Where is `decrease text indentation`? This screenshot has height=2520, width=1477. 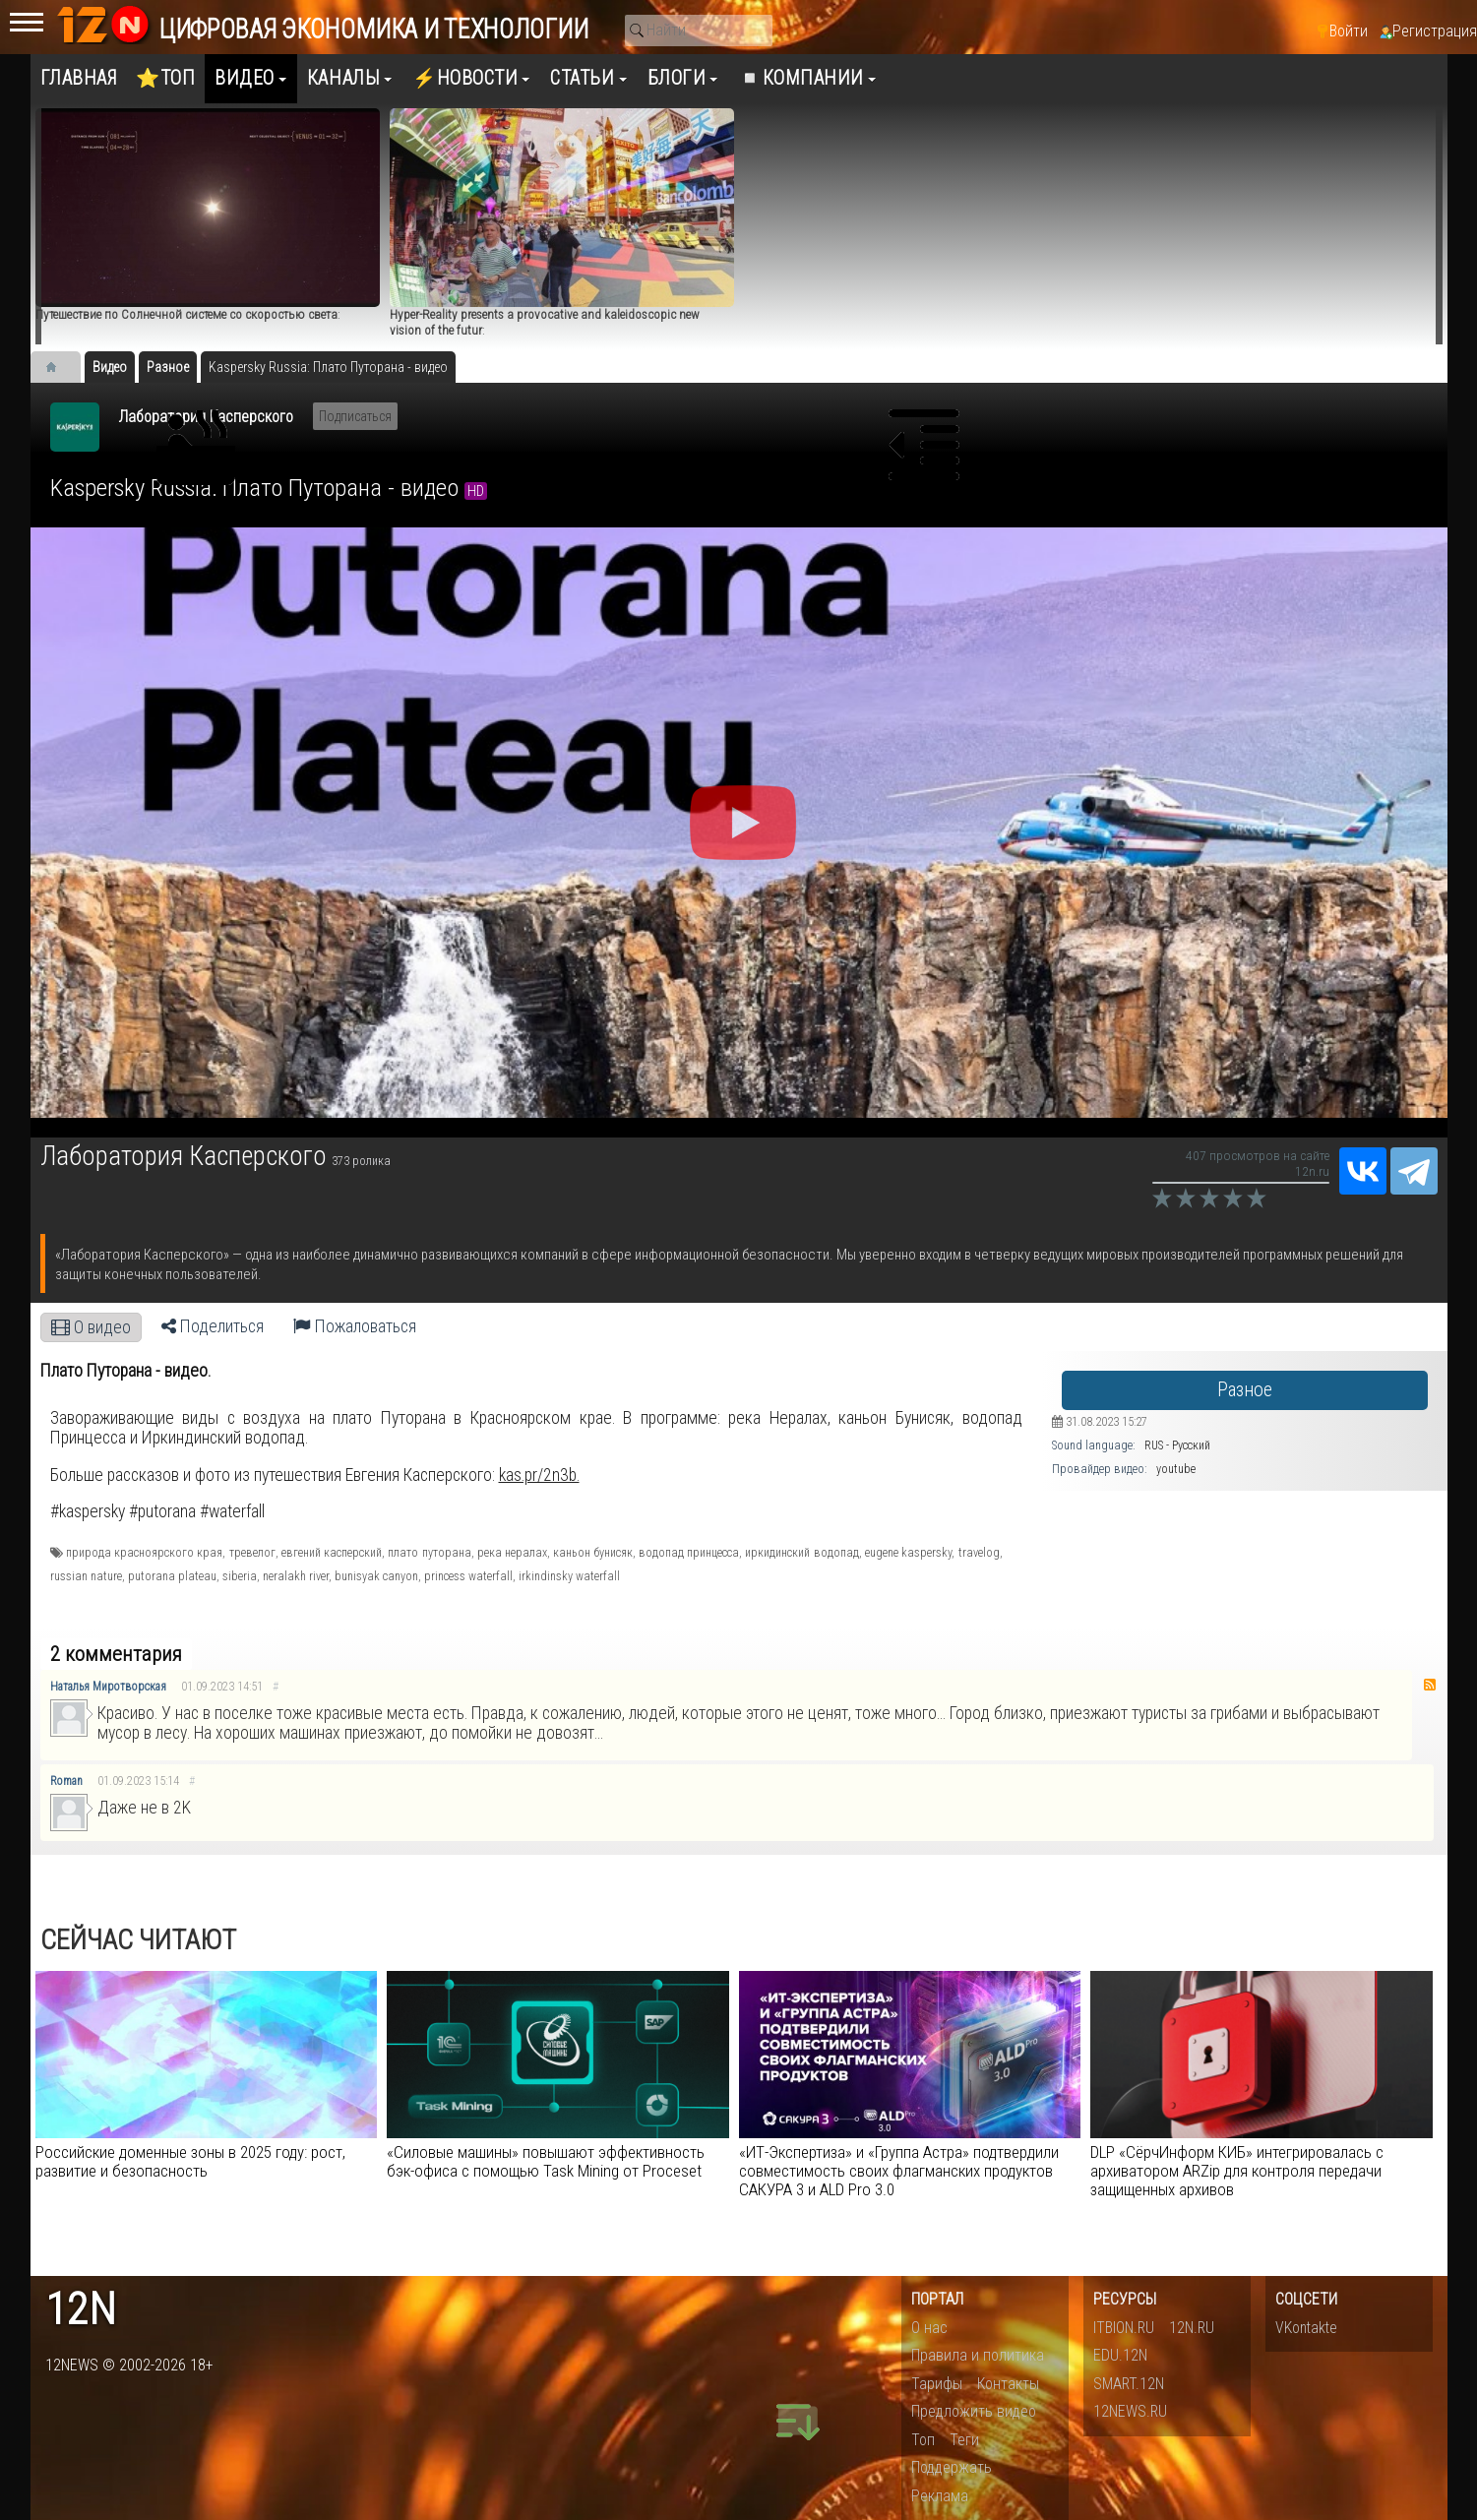
decrease text indentation is located at coordinates (924, 445).